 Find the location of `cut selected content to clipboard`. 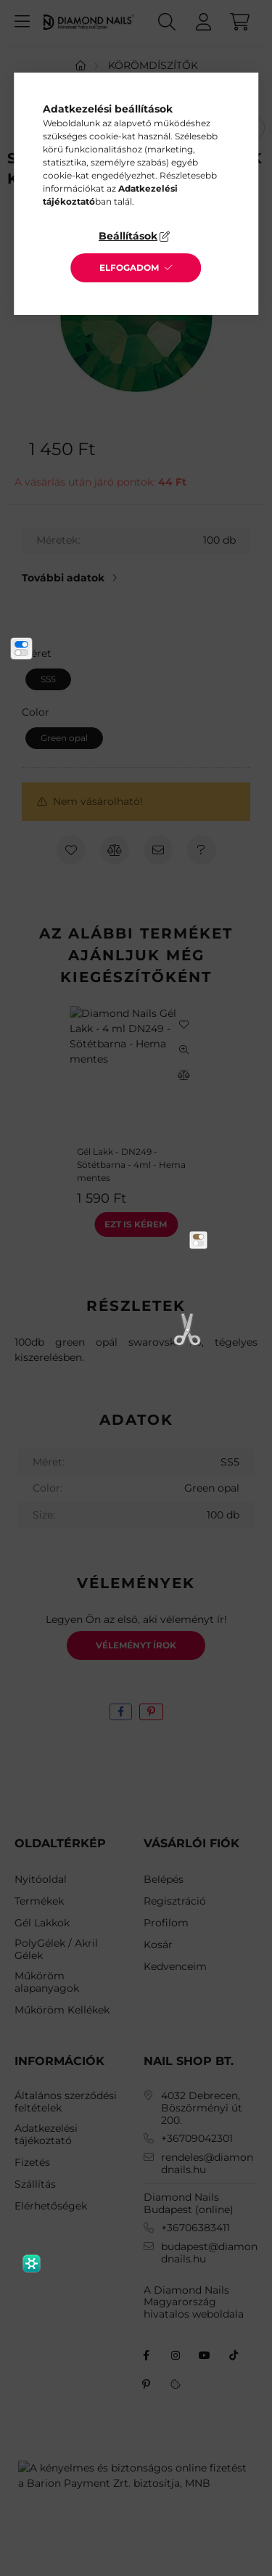

cut selected content to clipboard is located at coordinates (187, 1330).